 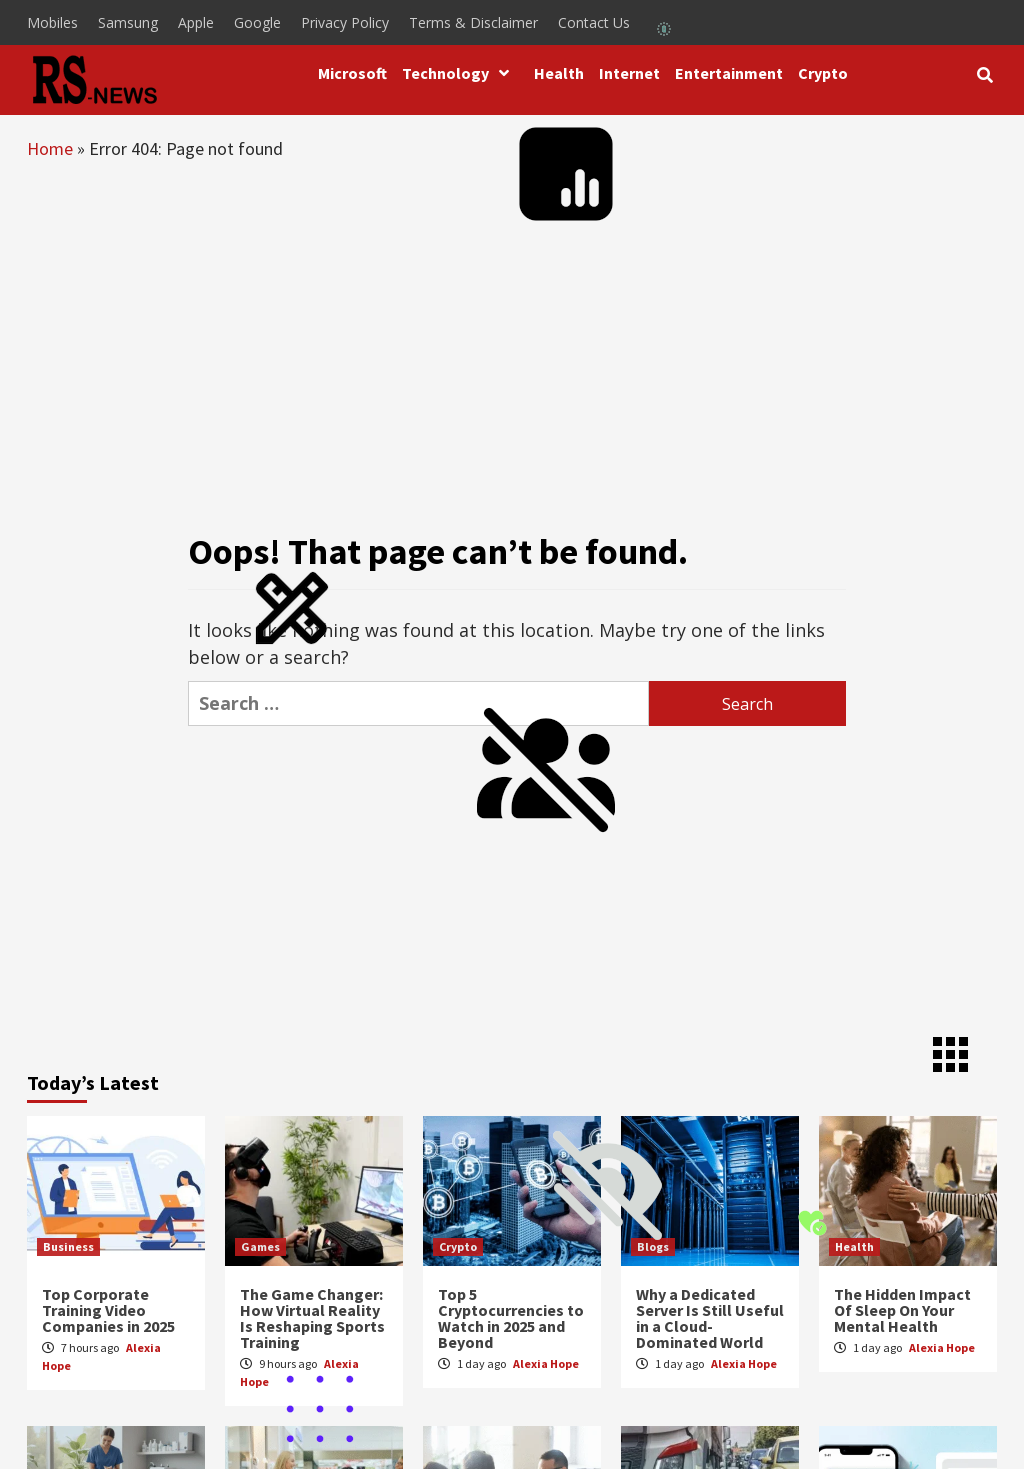 I want to click on open app drawer or launcher menu, so click(x=320, y=1409).